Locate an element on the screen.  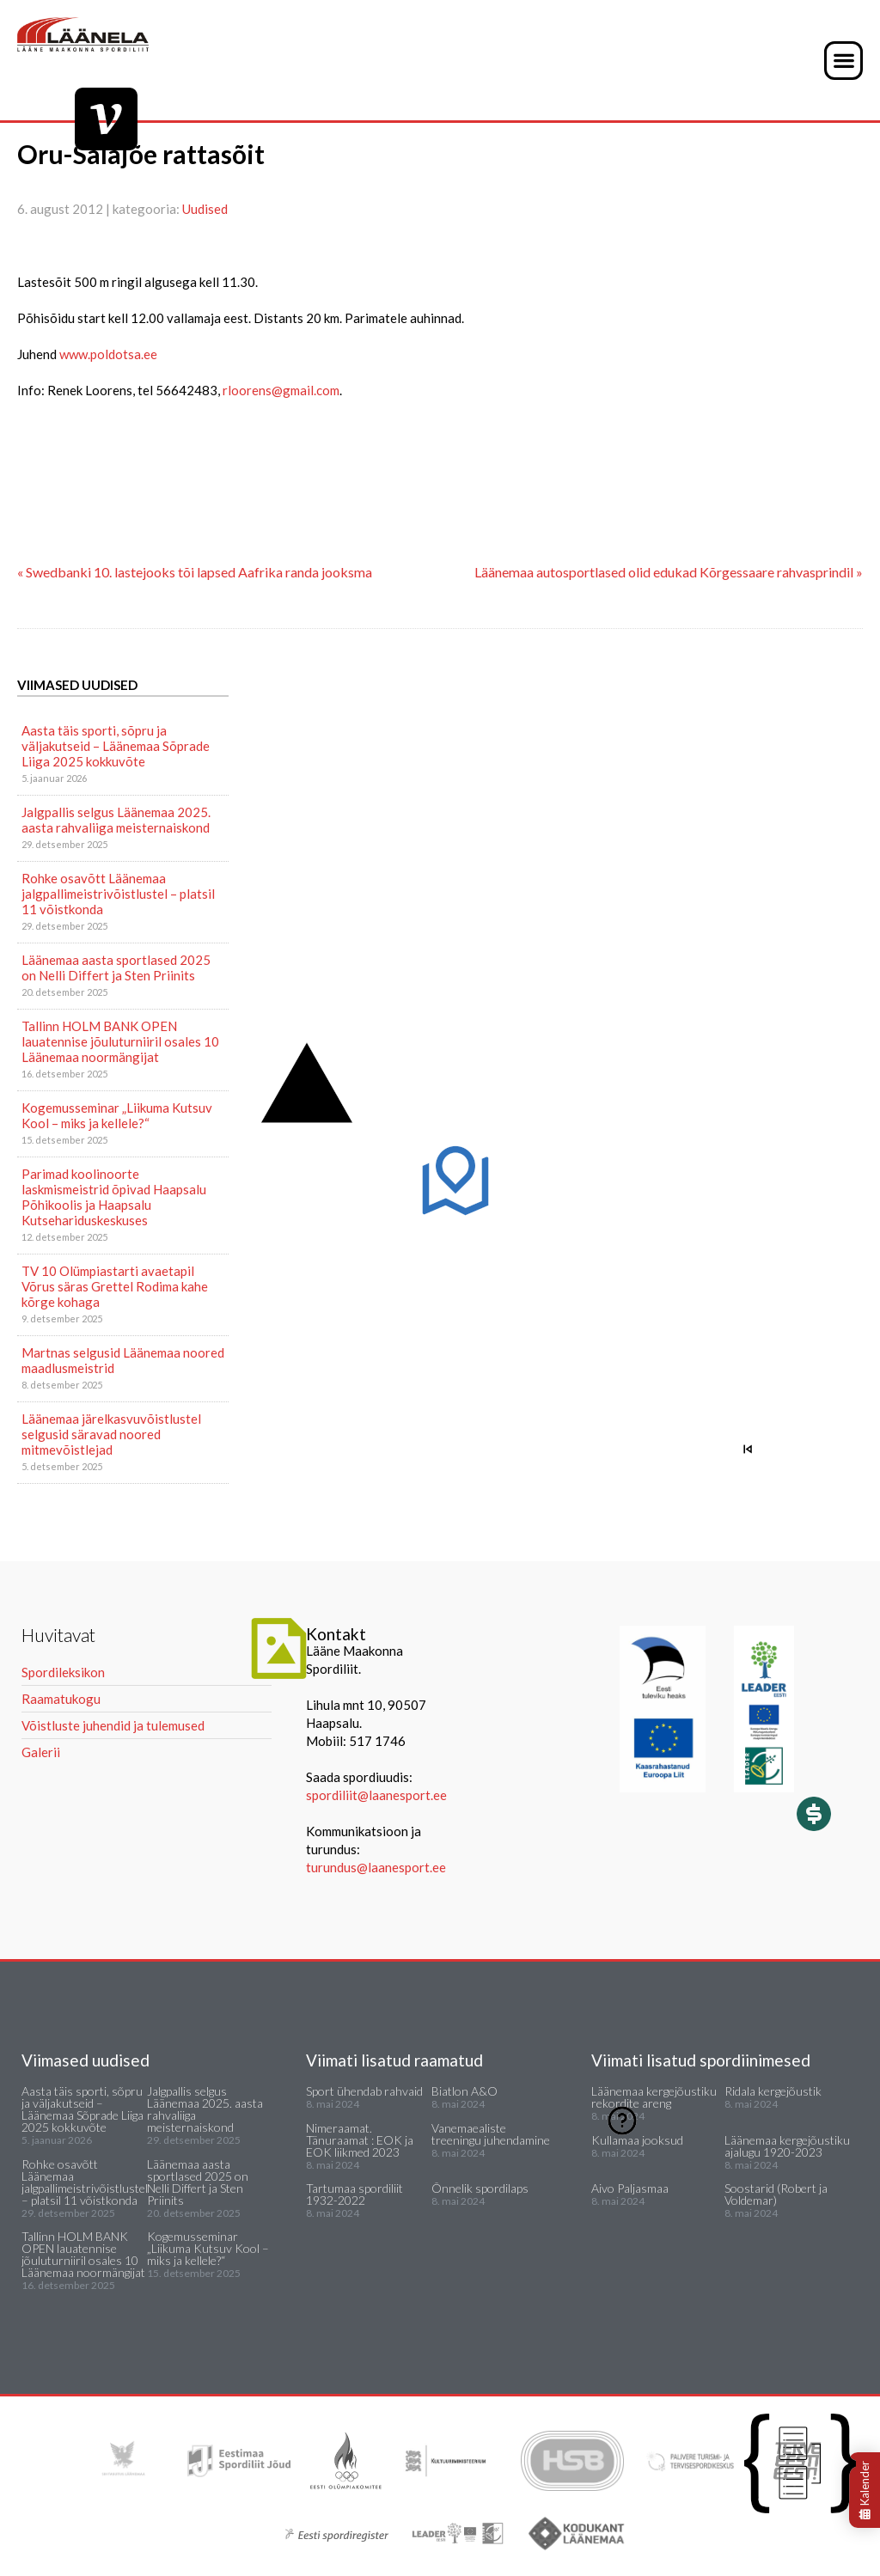
view account balance or financial summary is located at coordinates (814, 1814).